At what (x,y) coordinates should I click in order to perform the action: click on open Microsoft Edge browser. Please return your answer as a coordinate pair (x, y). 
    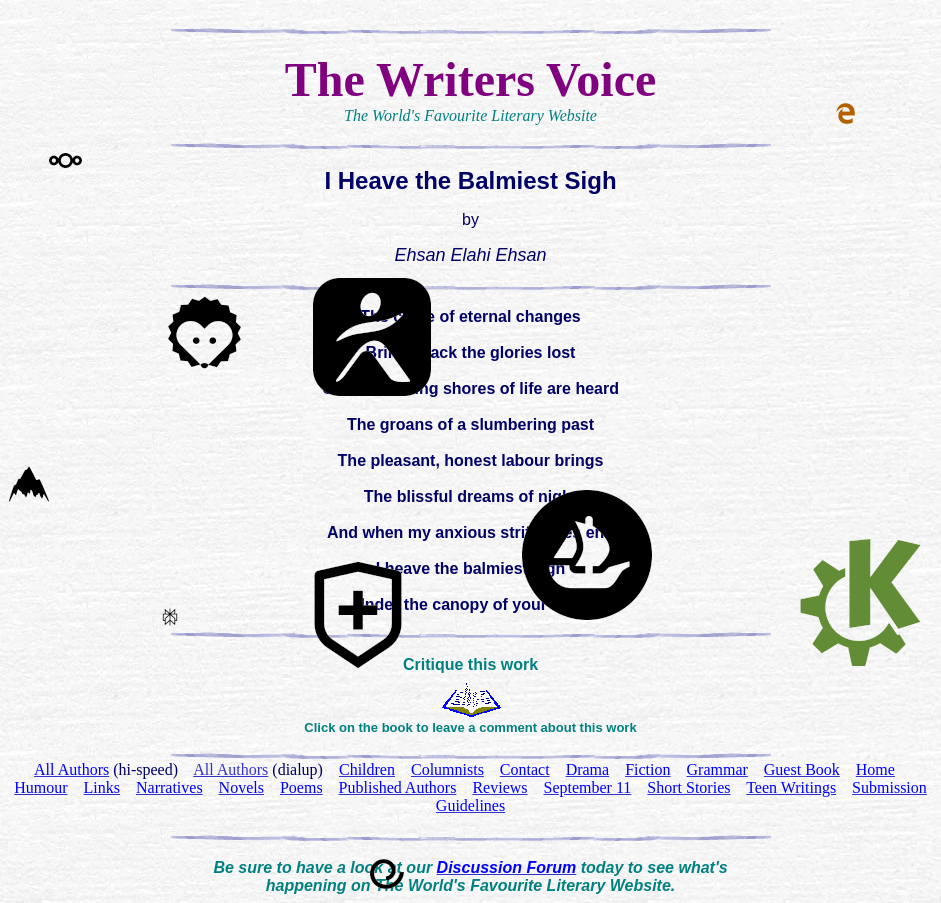
    Looking at the image, I should click on (845, 113).